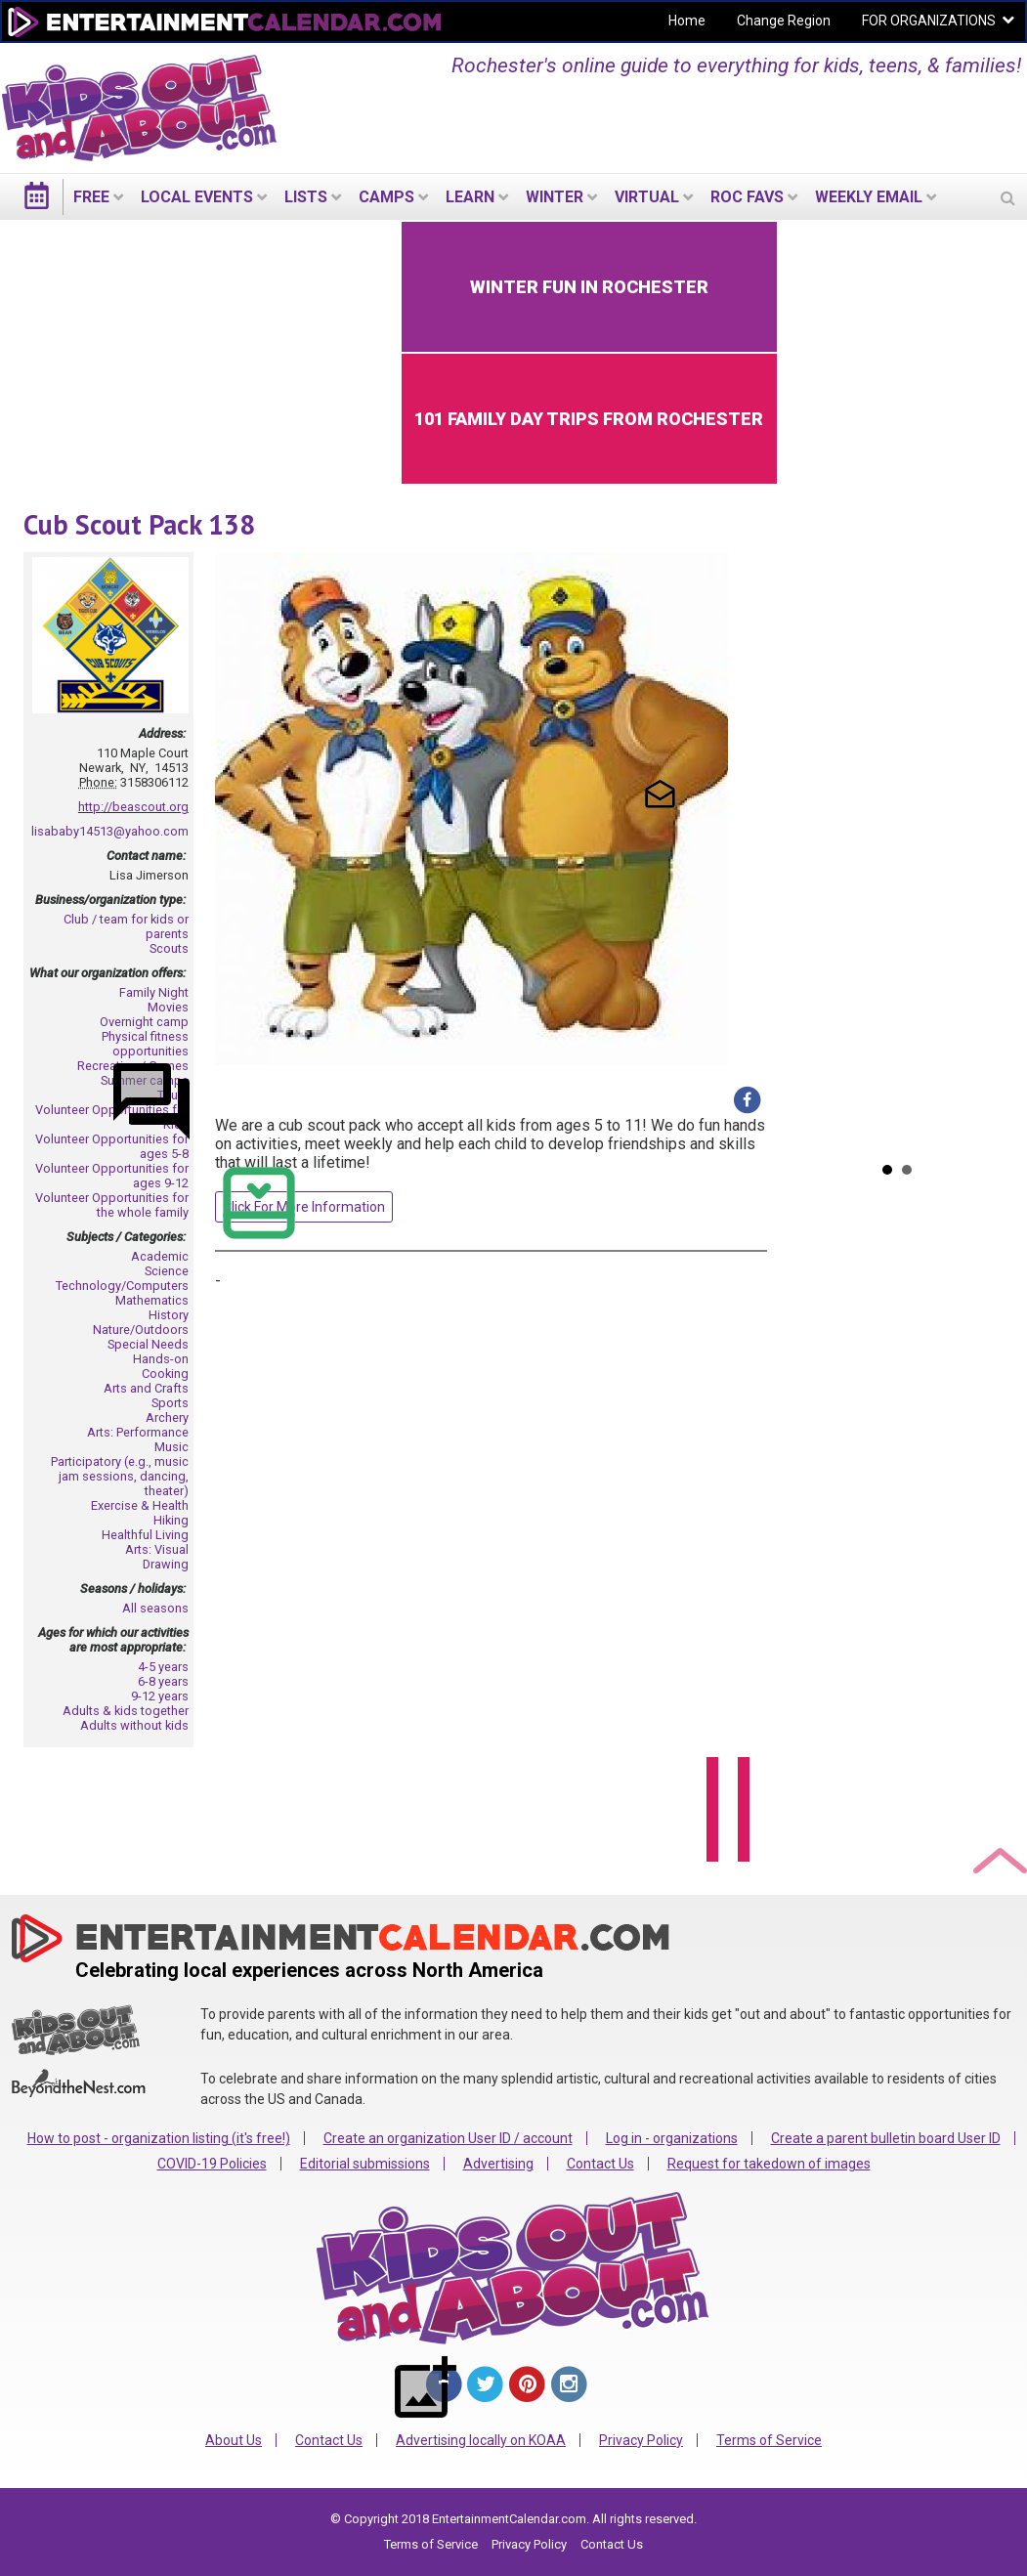 The image size is (1027, 2576). Describe the element at coordinates (259, 1203) in the screenshot. I see `collapse the bottom panel or toolbar` at that location.